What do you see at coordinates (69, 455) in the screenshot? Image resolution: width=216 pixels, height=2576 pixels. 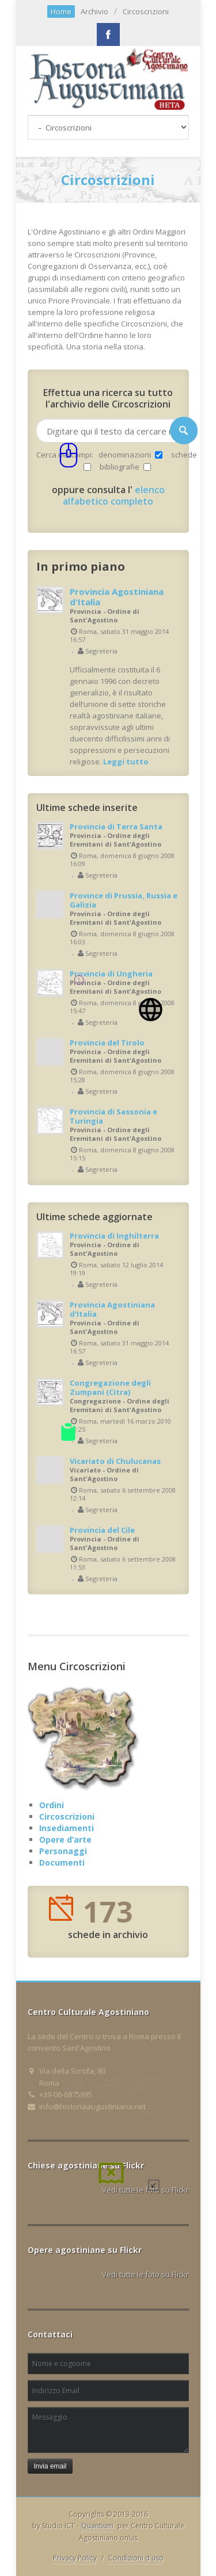 I see `middle mouse button click action` at bounding box center [69, 455].